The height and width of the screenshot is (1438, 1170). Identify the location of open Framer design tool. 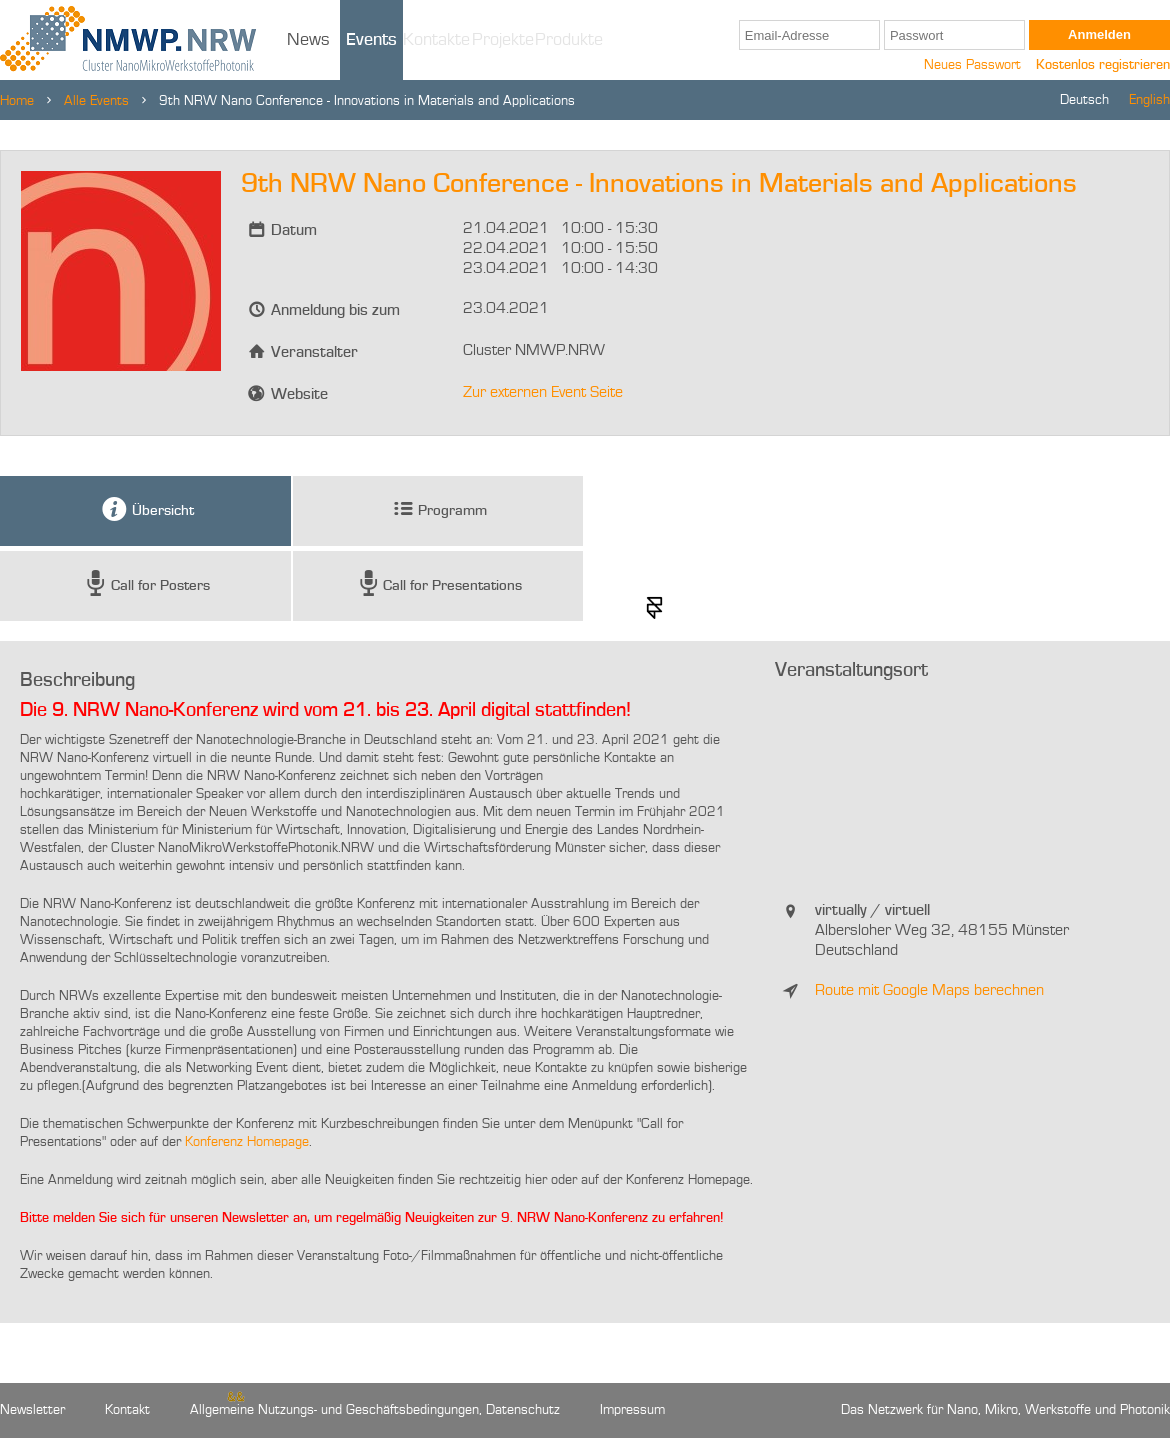
(654, 607).